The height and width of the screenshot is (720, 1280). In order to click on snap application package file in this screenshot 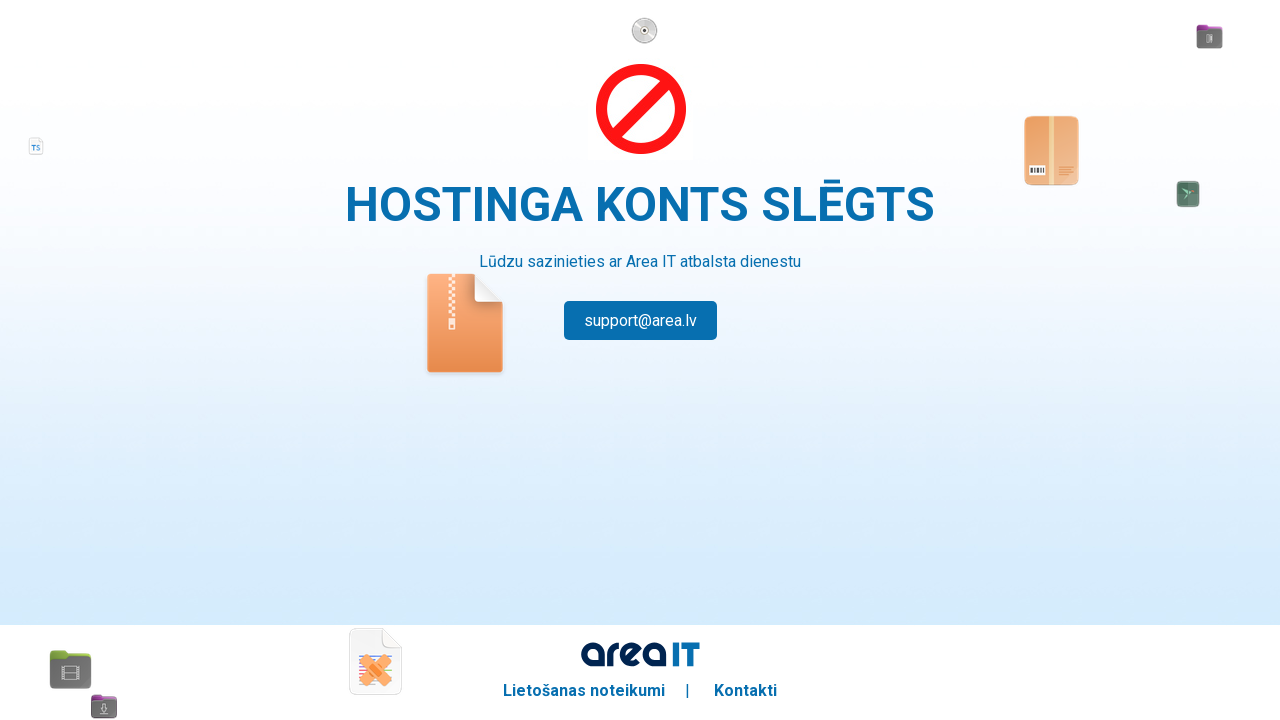, I will do `click(1188, 194)`.